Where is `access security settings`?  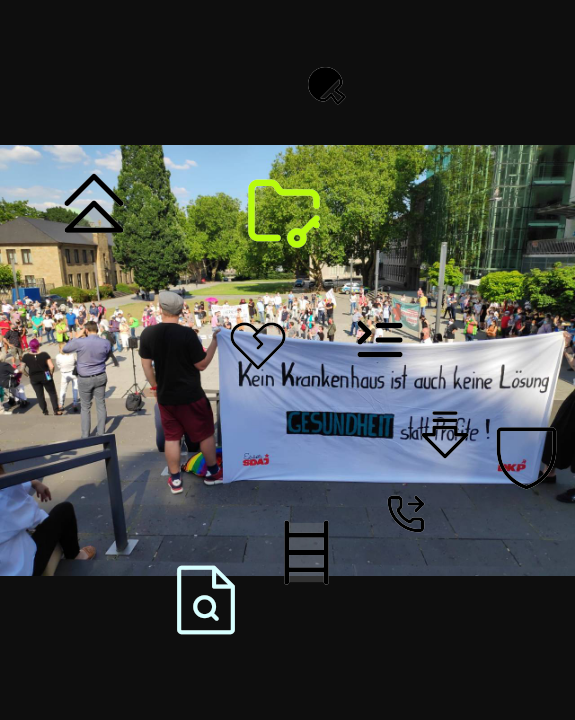
access security settings is located at coordinates (526, 454).